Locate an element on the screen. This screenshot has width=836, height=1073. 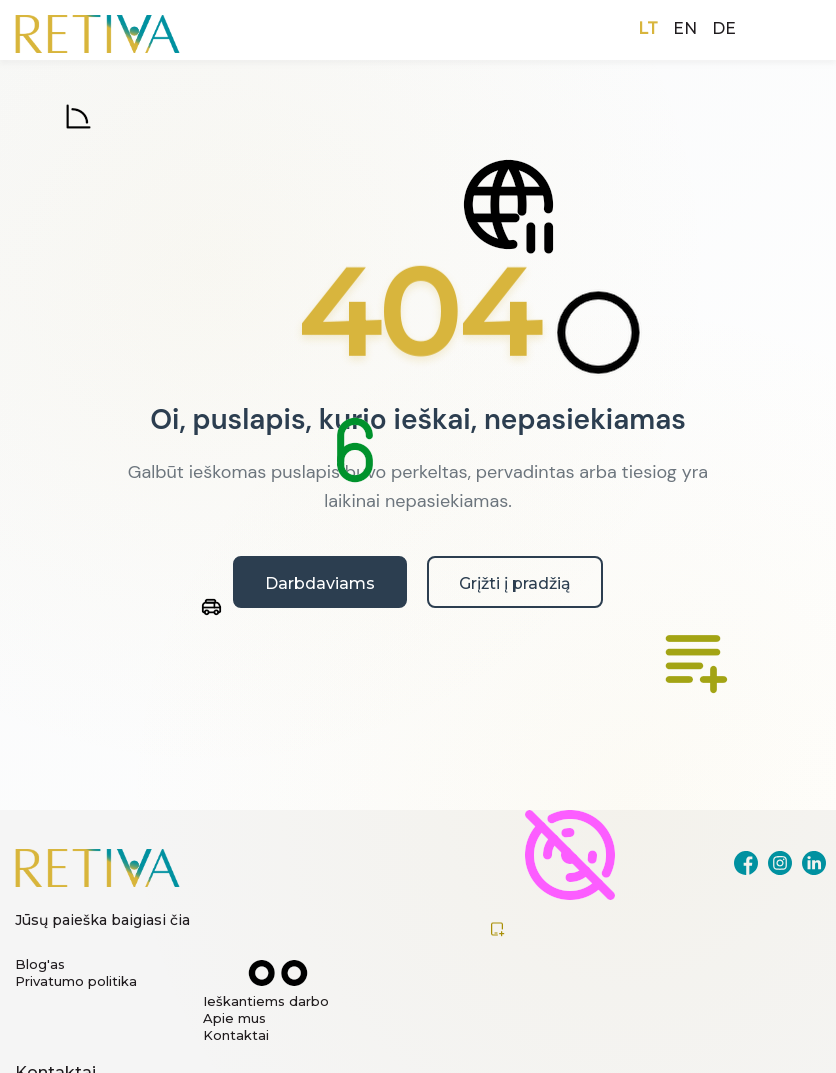
link to flickr photo sharing account is located at coordinates (278, 973).